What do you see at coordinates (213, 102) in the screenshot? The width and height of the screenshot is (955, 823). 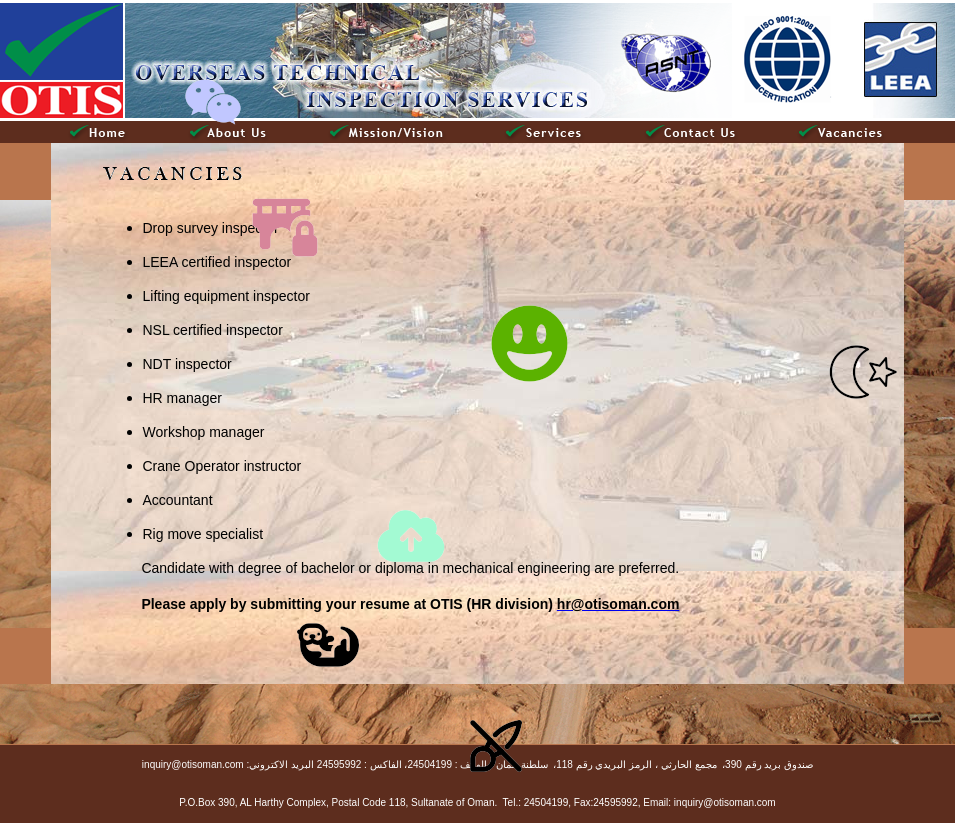 I see `open WeChat messaging app` at bounding box center [213, 102].